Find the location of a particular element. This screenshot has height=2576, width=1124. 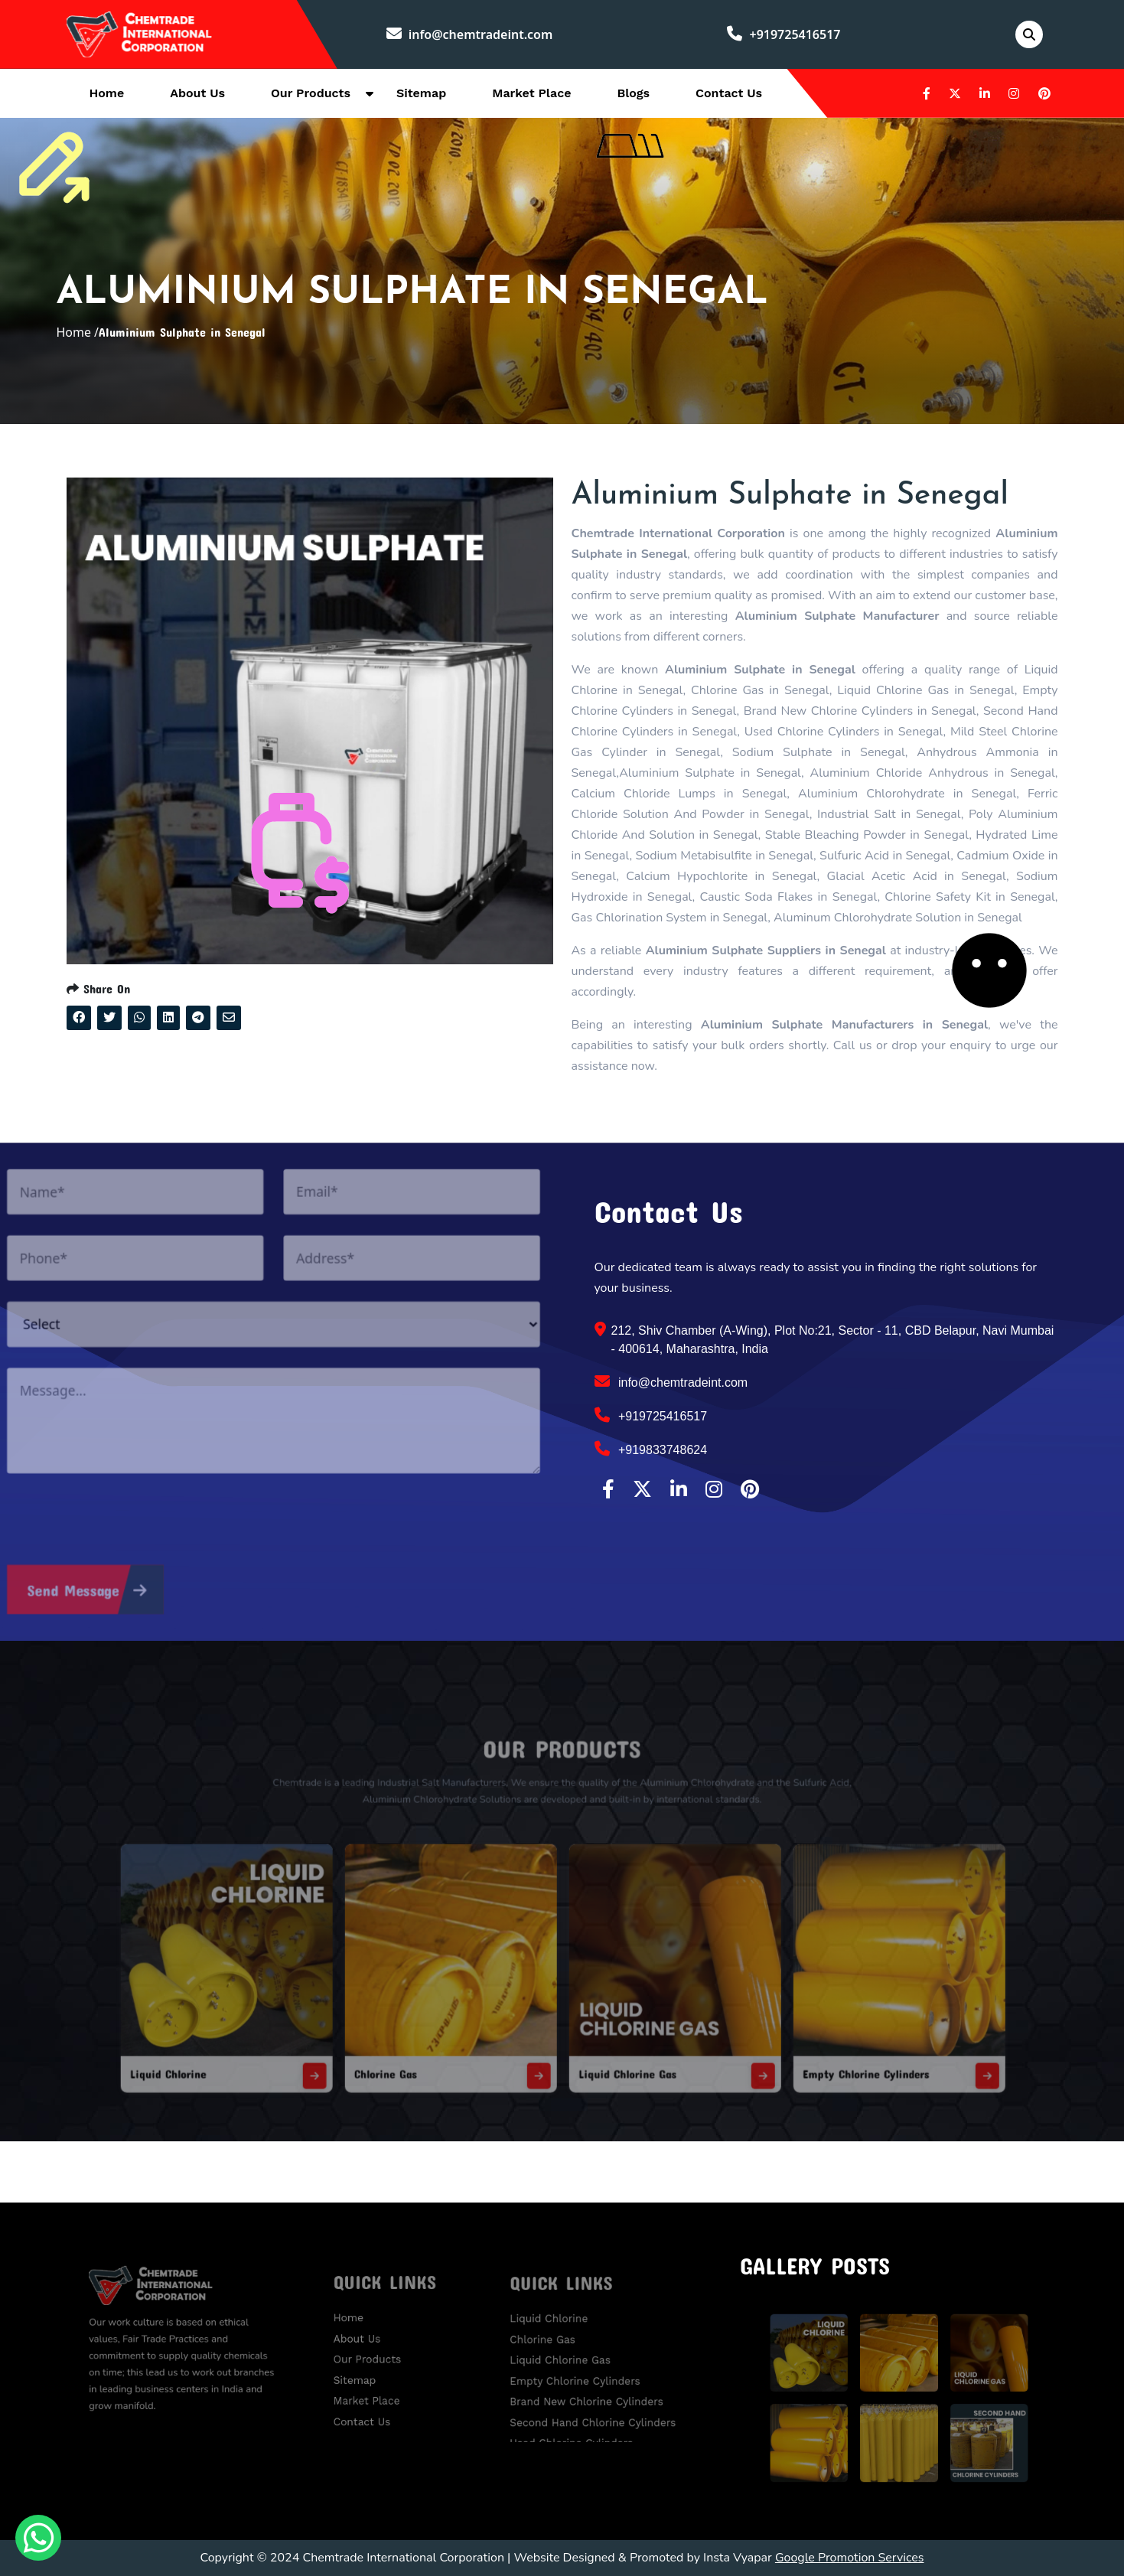

a neutral or blank emoji reaction is located at coordinates (989, 970).